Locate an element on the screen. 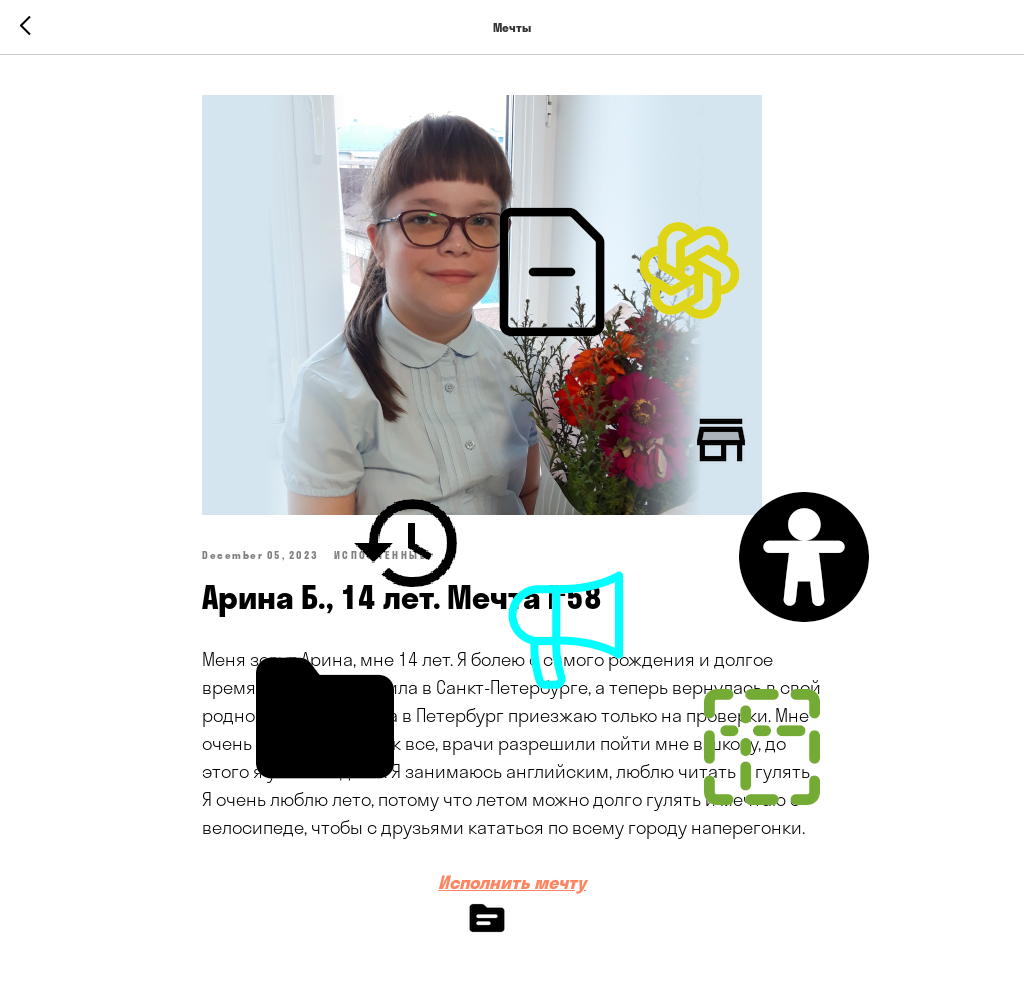  access OpenAI services or chatbot is located at coordinates (689, 270).